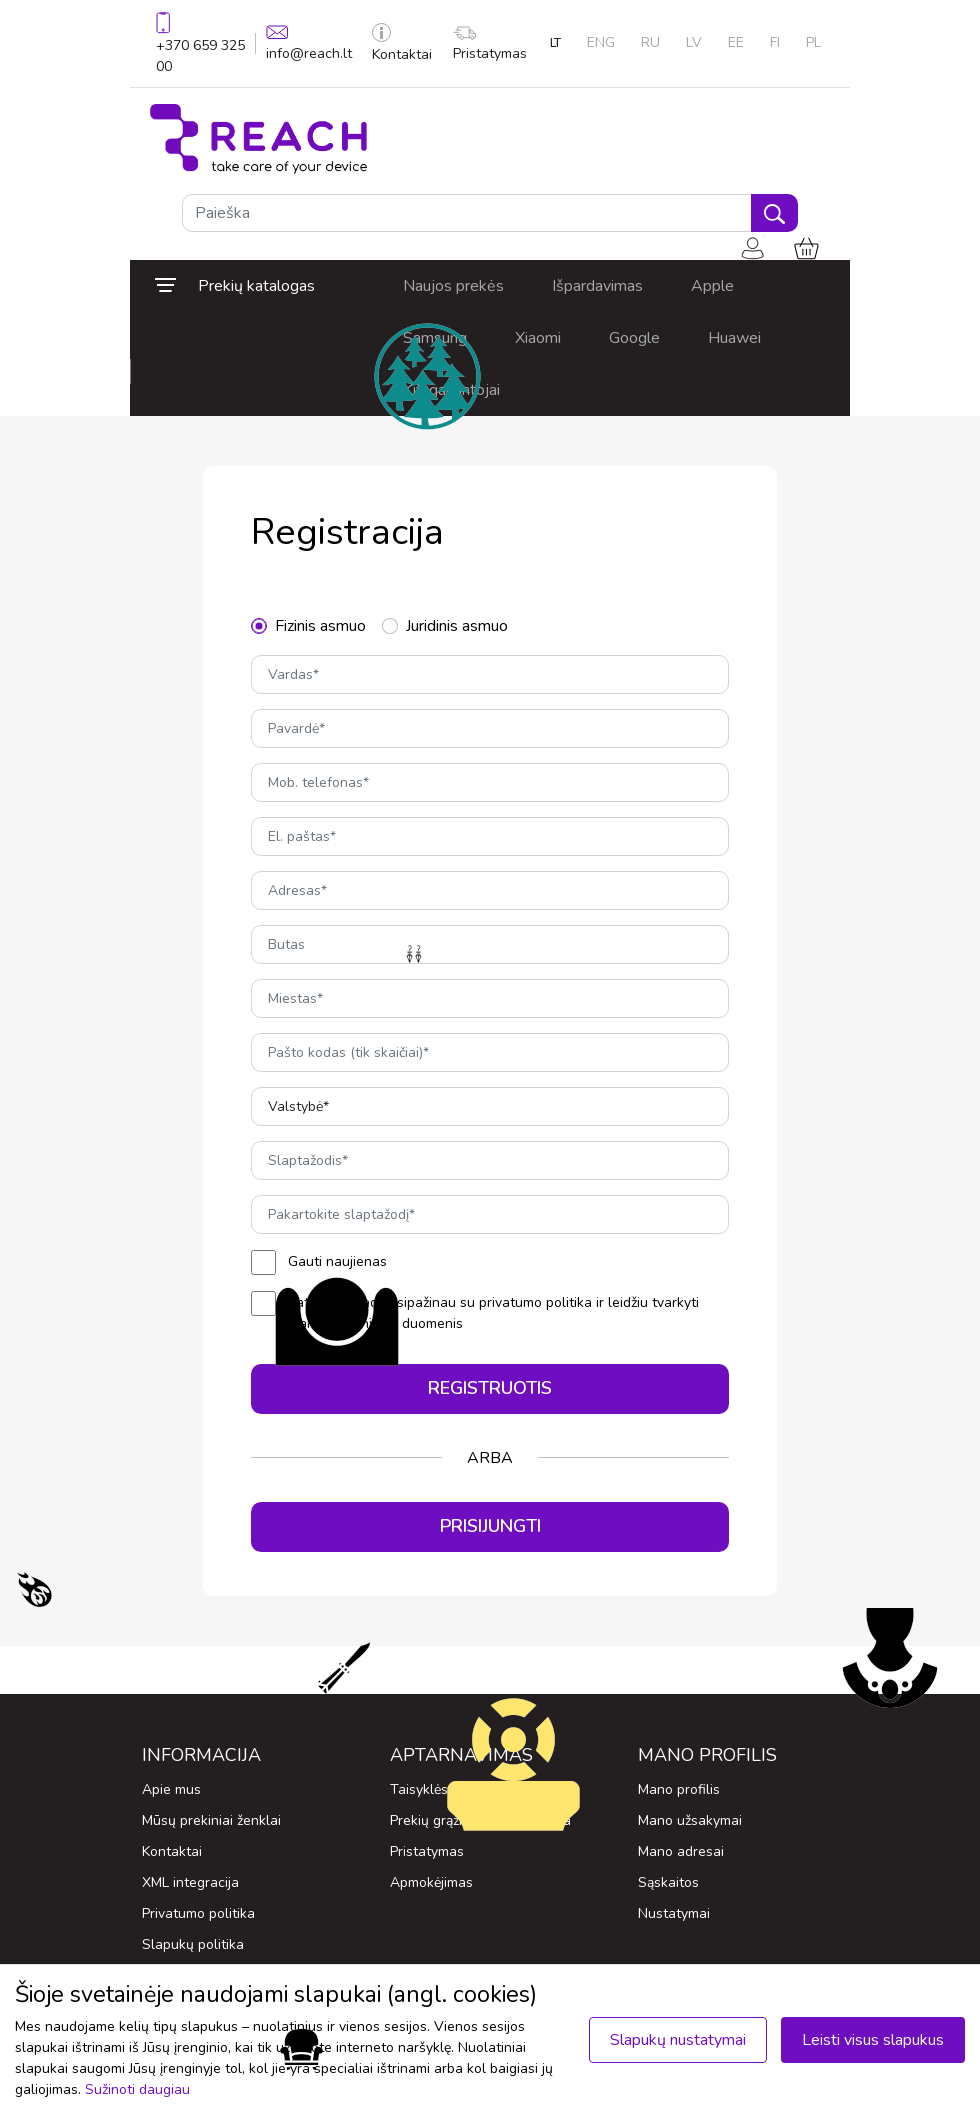 This screenshot has width=980, height=2115. What do you see at coordinates (890, 1658) in the screenshot?
I see `view jewelry or accessories collection` at bounding box center [890, 1658].